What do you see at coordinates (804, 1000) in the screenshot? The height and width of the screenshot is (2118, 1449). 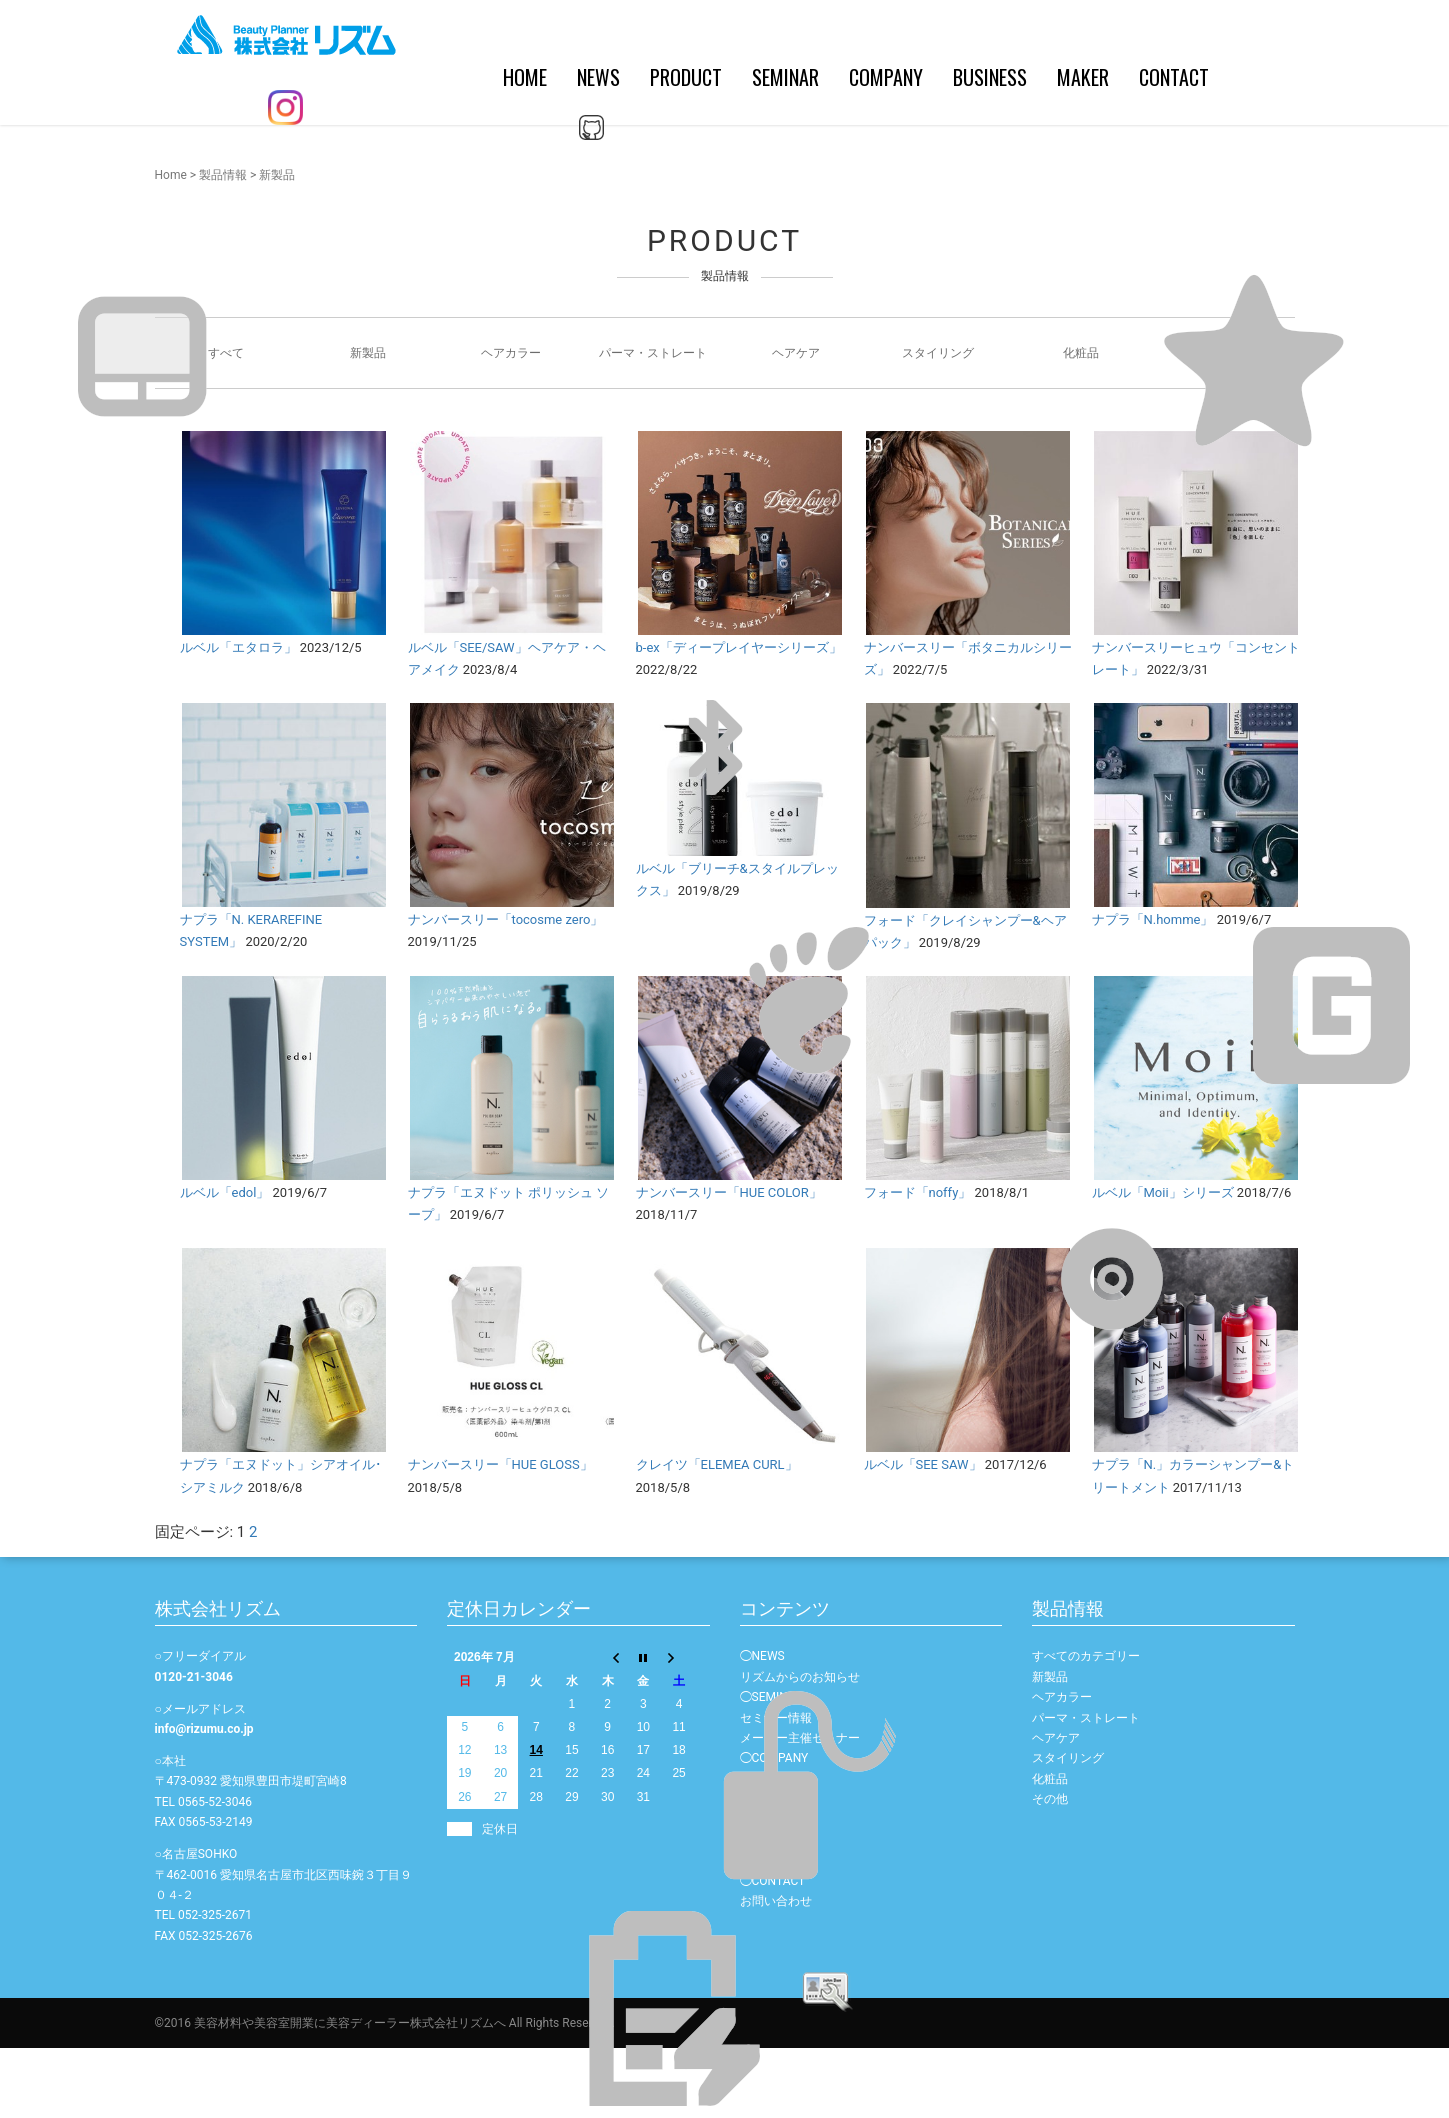 I see `access the GNOME desktop home or start menu` at bounding box center [804, 1000].